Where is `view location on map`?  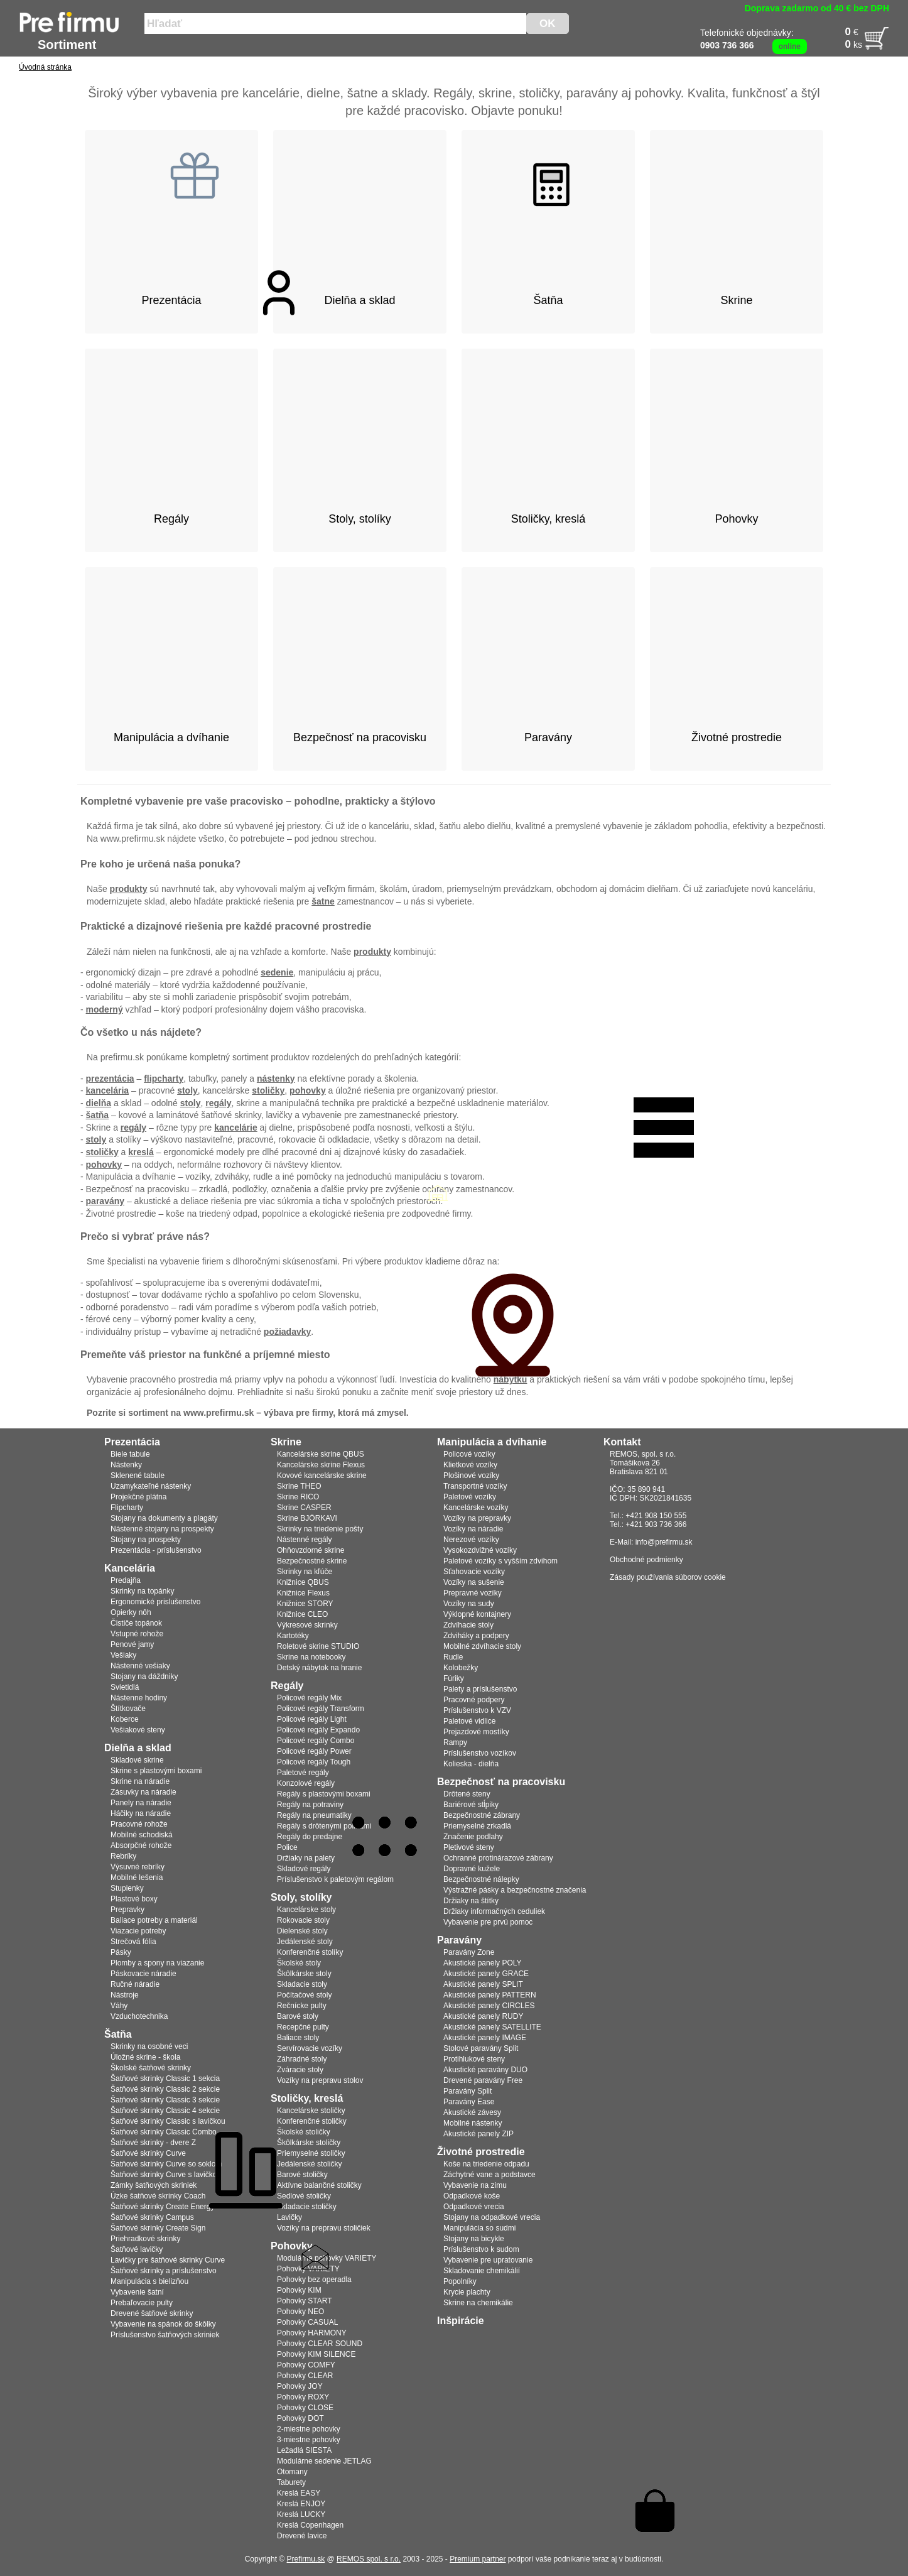
view location on map is located at coordinates (512, 1325).